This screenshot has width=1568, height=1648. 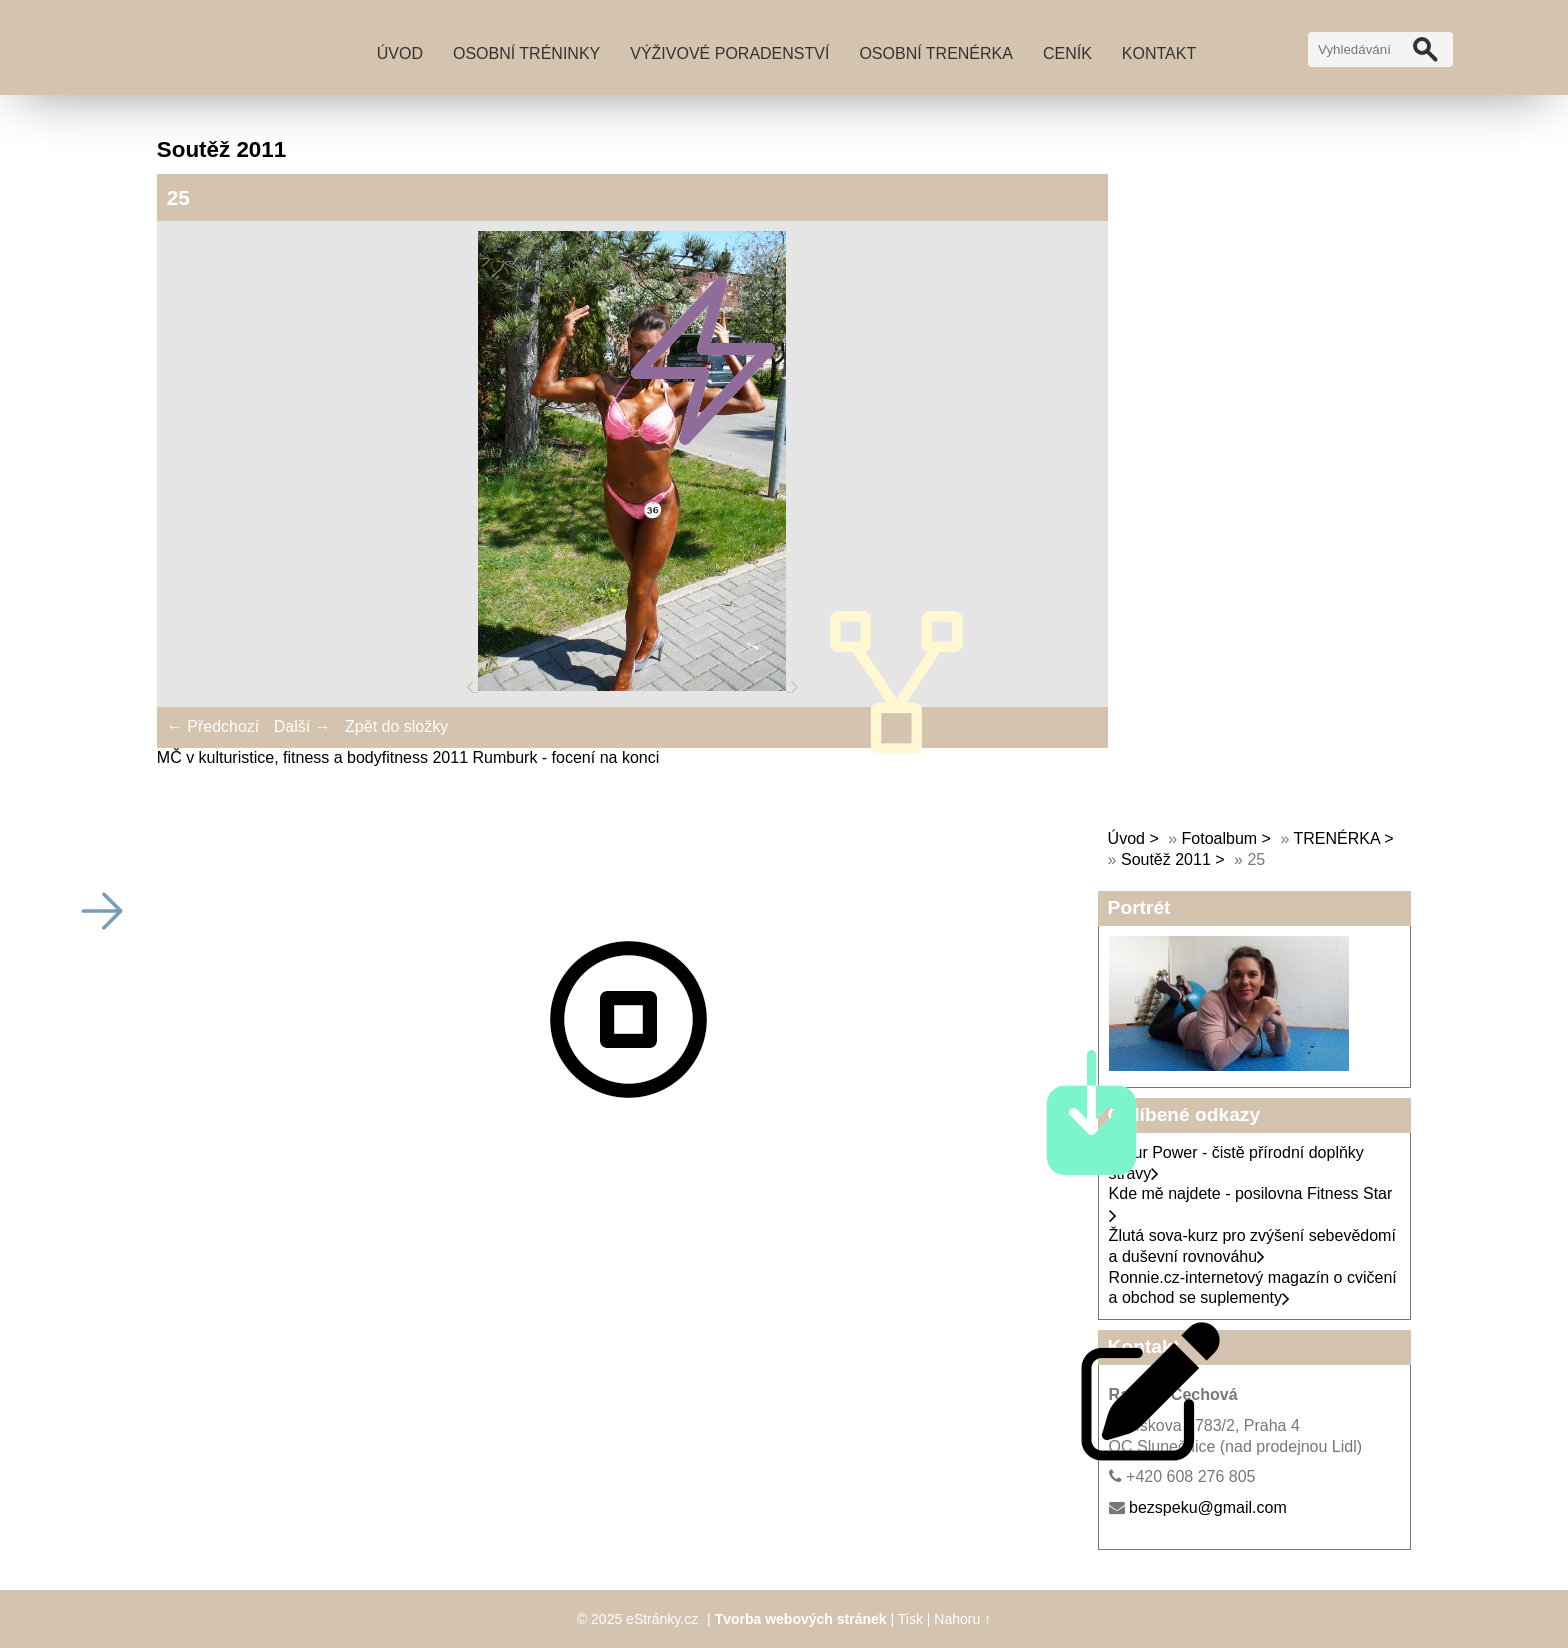 What do you see at coordinates (1148, 1394) in the screenshot?
I see `edit or compose a new document` at bounding box center [1148, 1394].